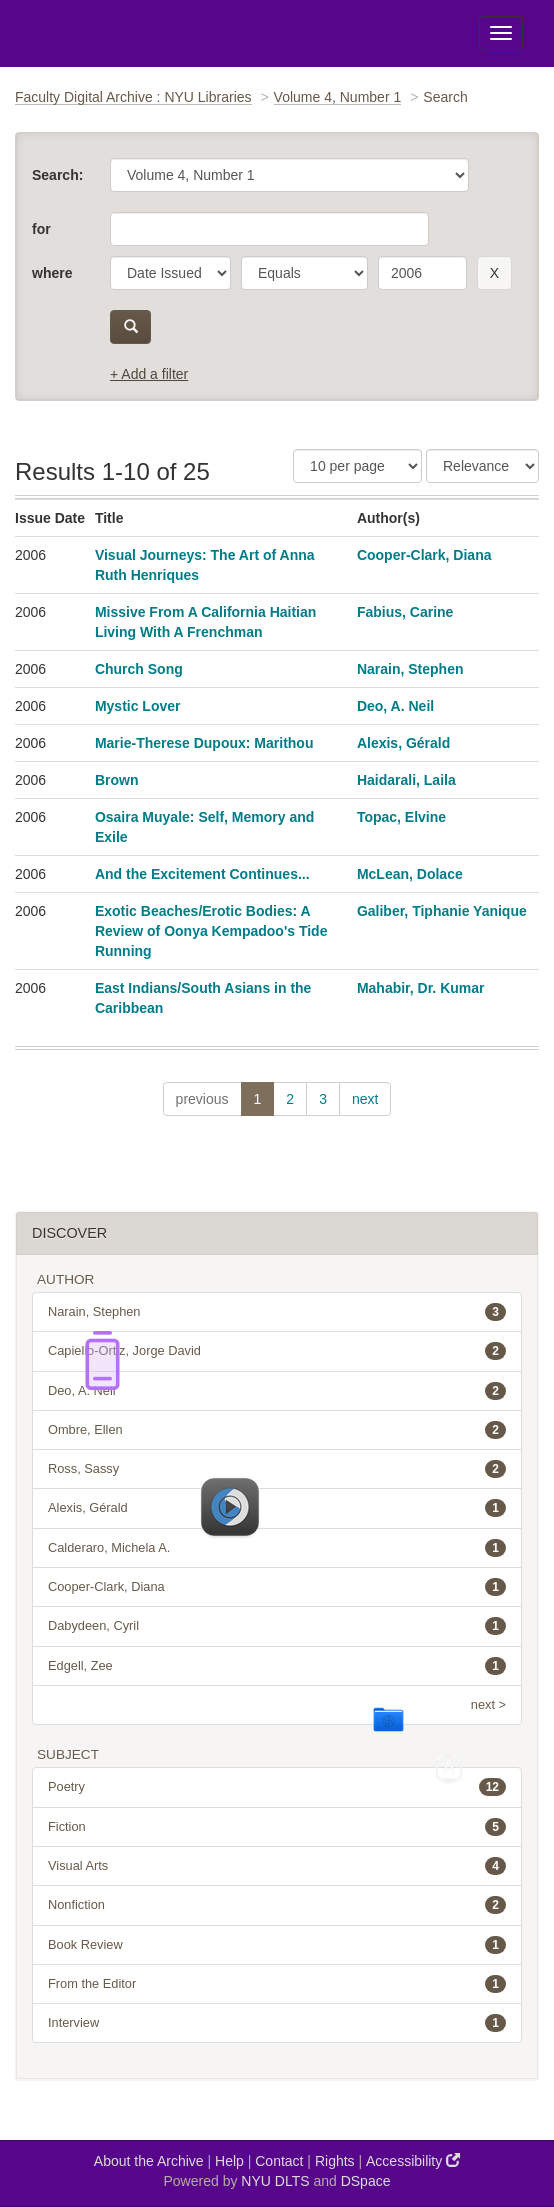 The width and height of the screenshot is (554, 2207). I want to click on keyboard battery status indicator, so click(449, 1769).